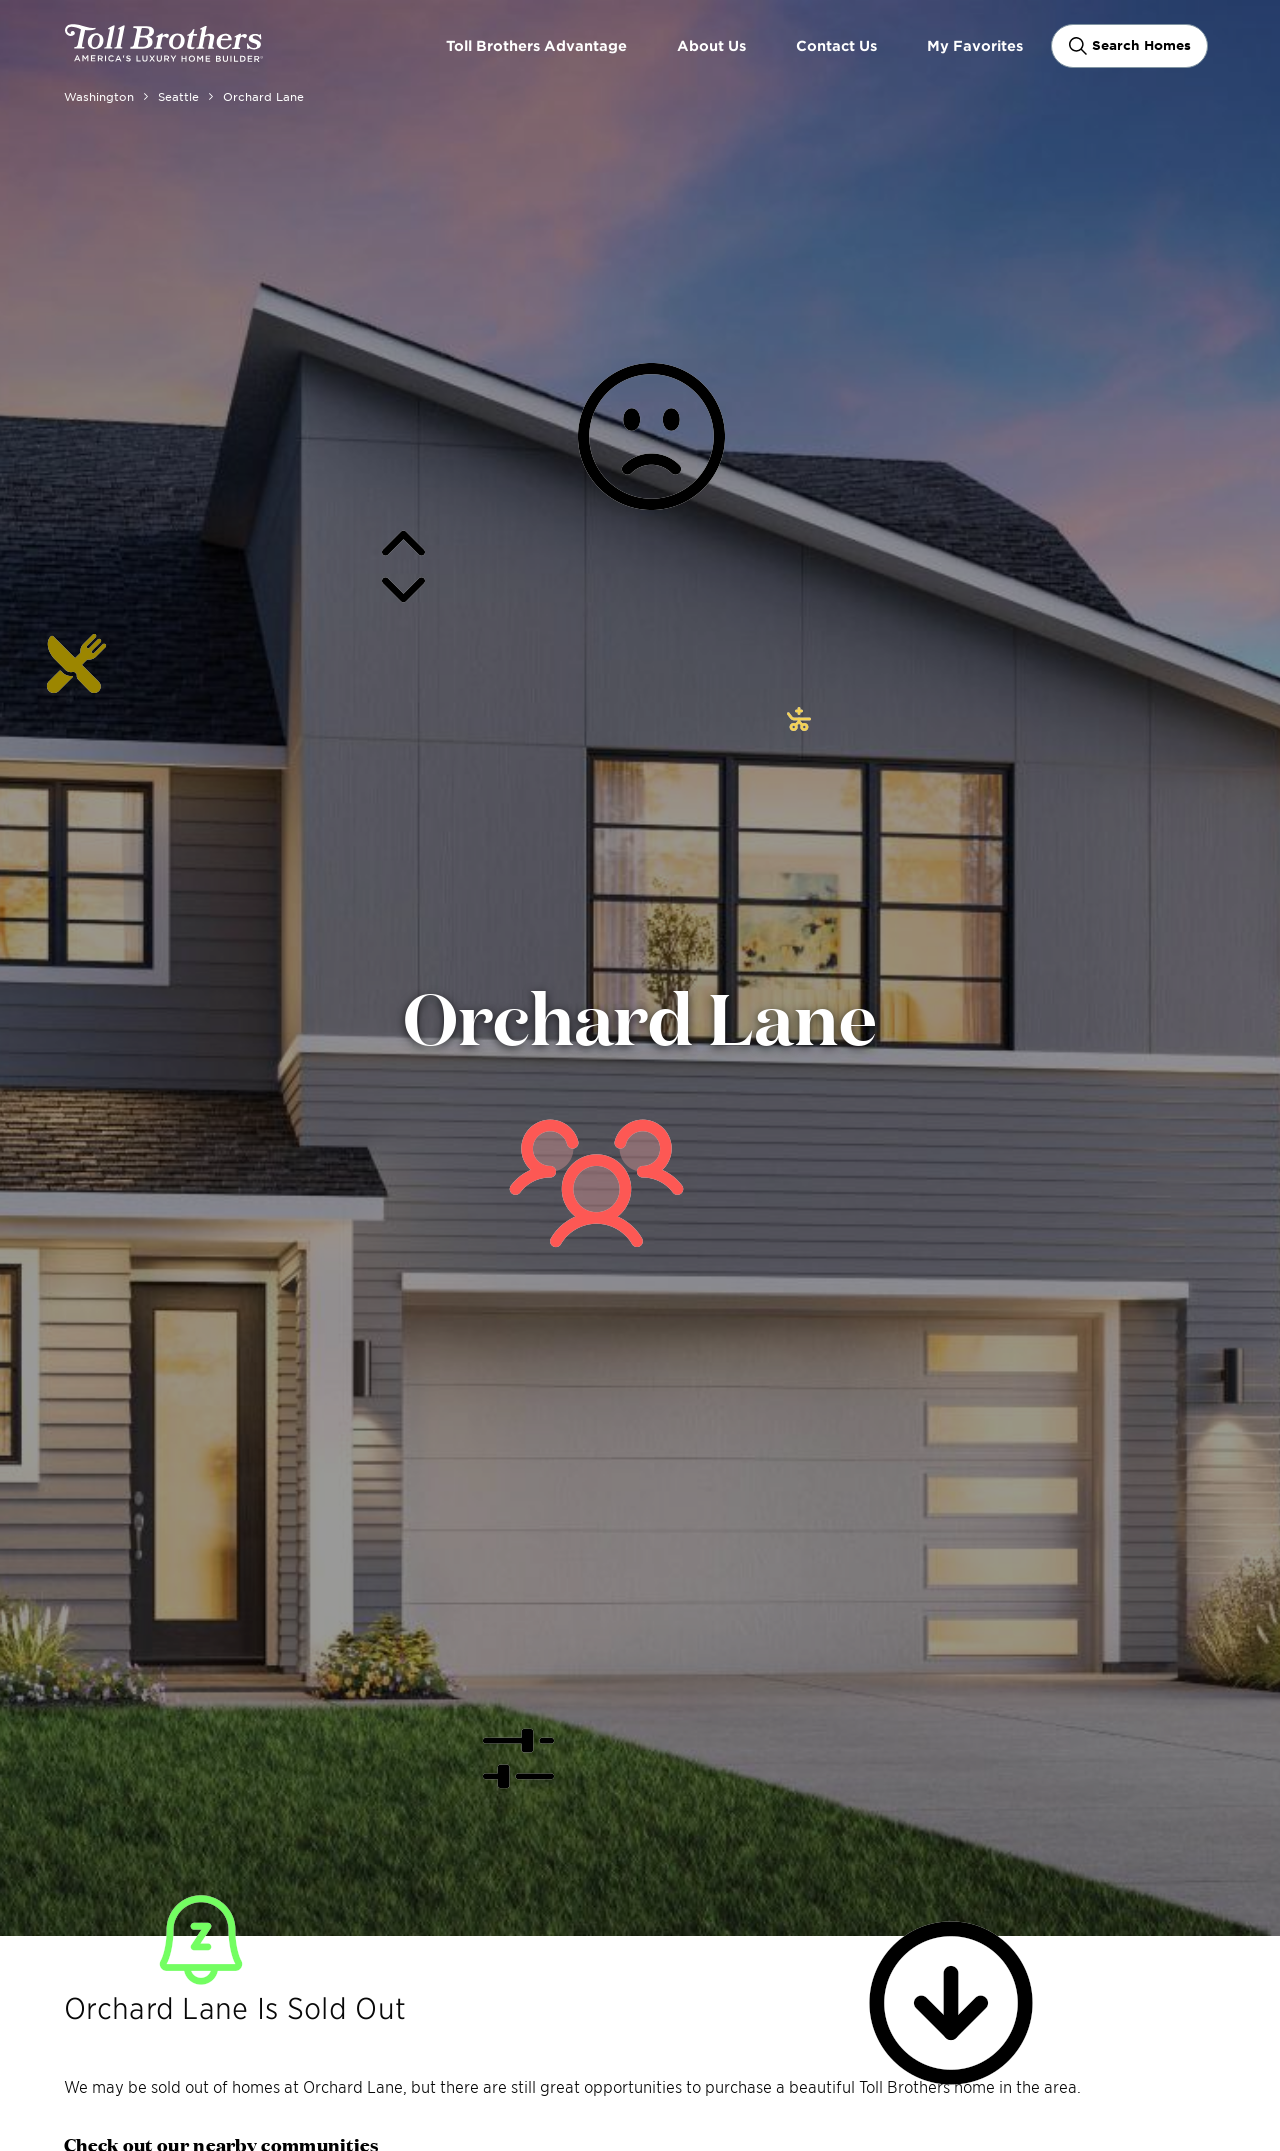 The width and height of the screenshot is (1280, 2151). What do you see at coordinates (651, 436) in the screenshot?
I see `indicate negative feedback or dissatisfaction` at bounding box center [651, 436].